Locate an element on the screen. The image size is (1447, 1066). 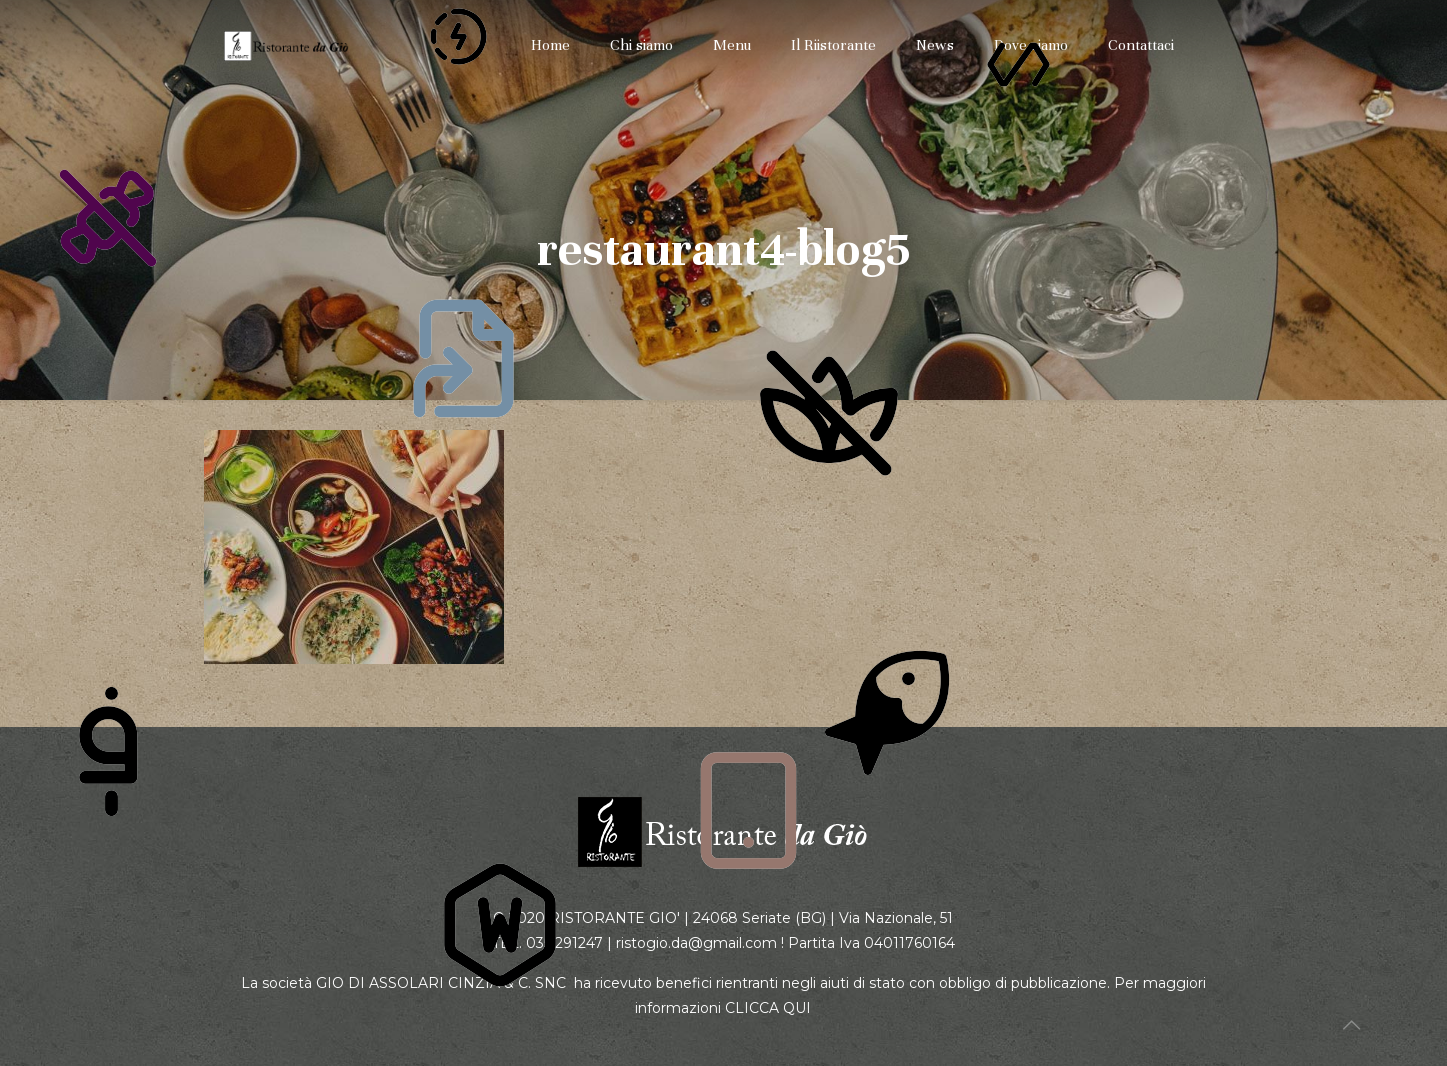
disable candy or sweets mode is located at coordinates (108, 218).